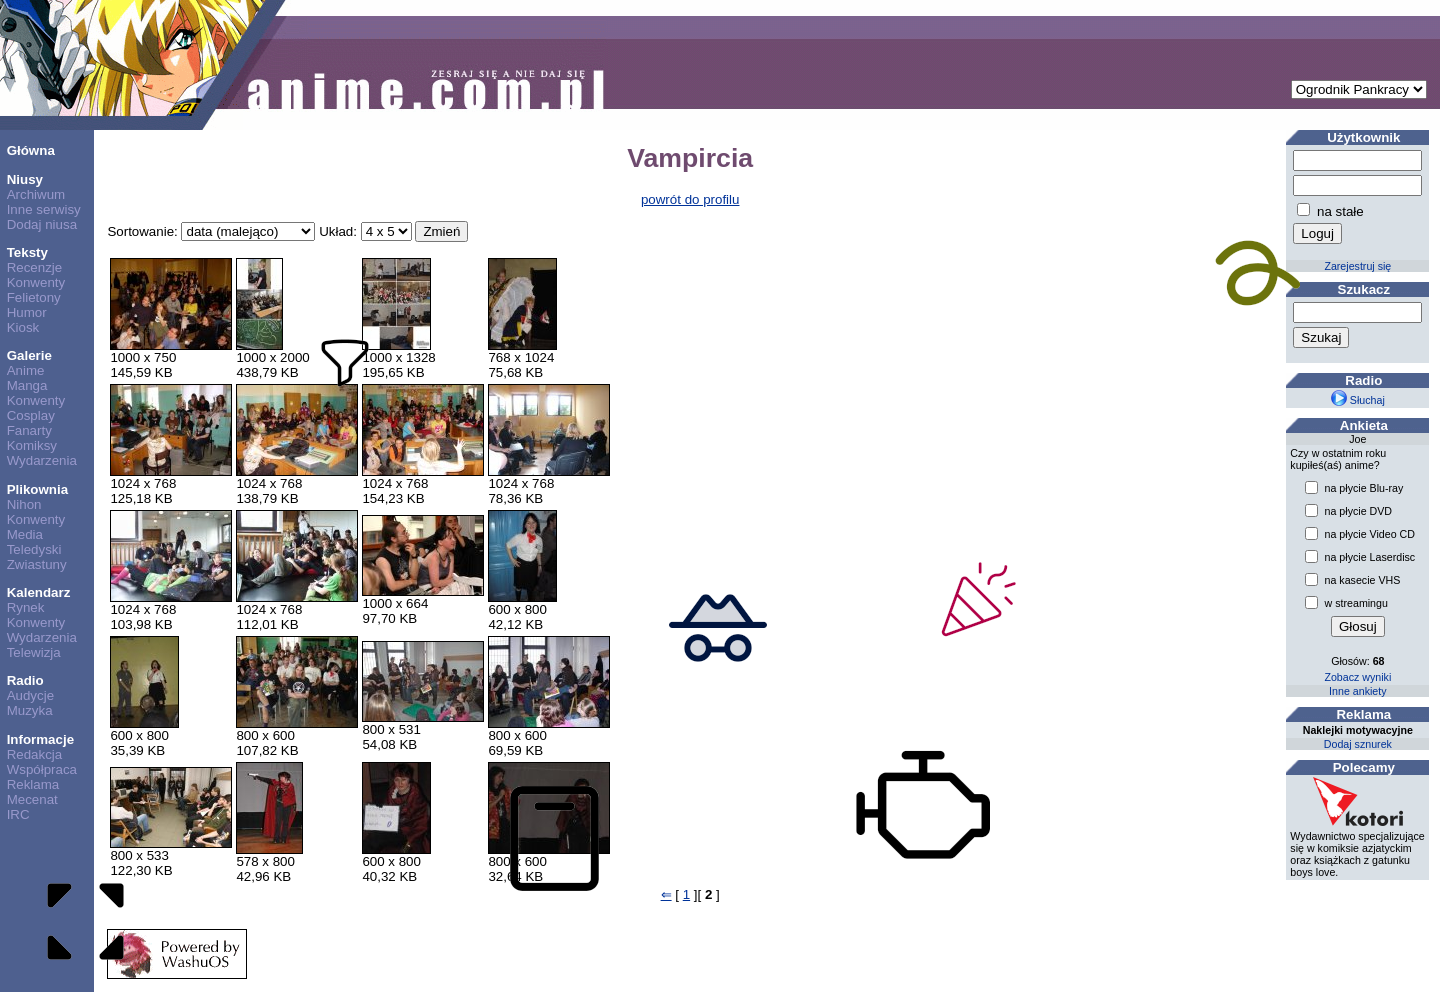 The image size is (1440, 992). What do you see at coordinates (345, 363) in the screenshot?
I see `filter or sort content` at bounding box center [345, 363].